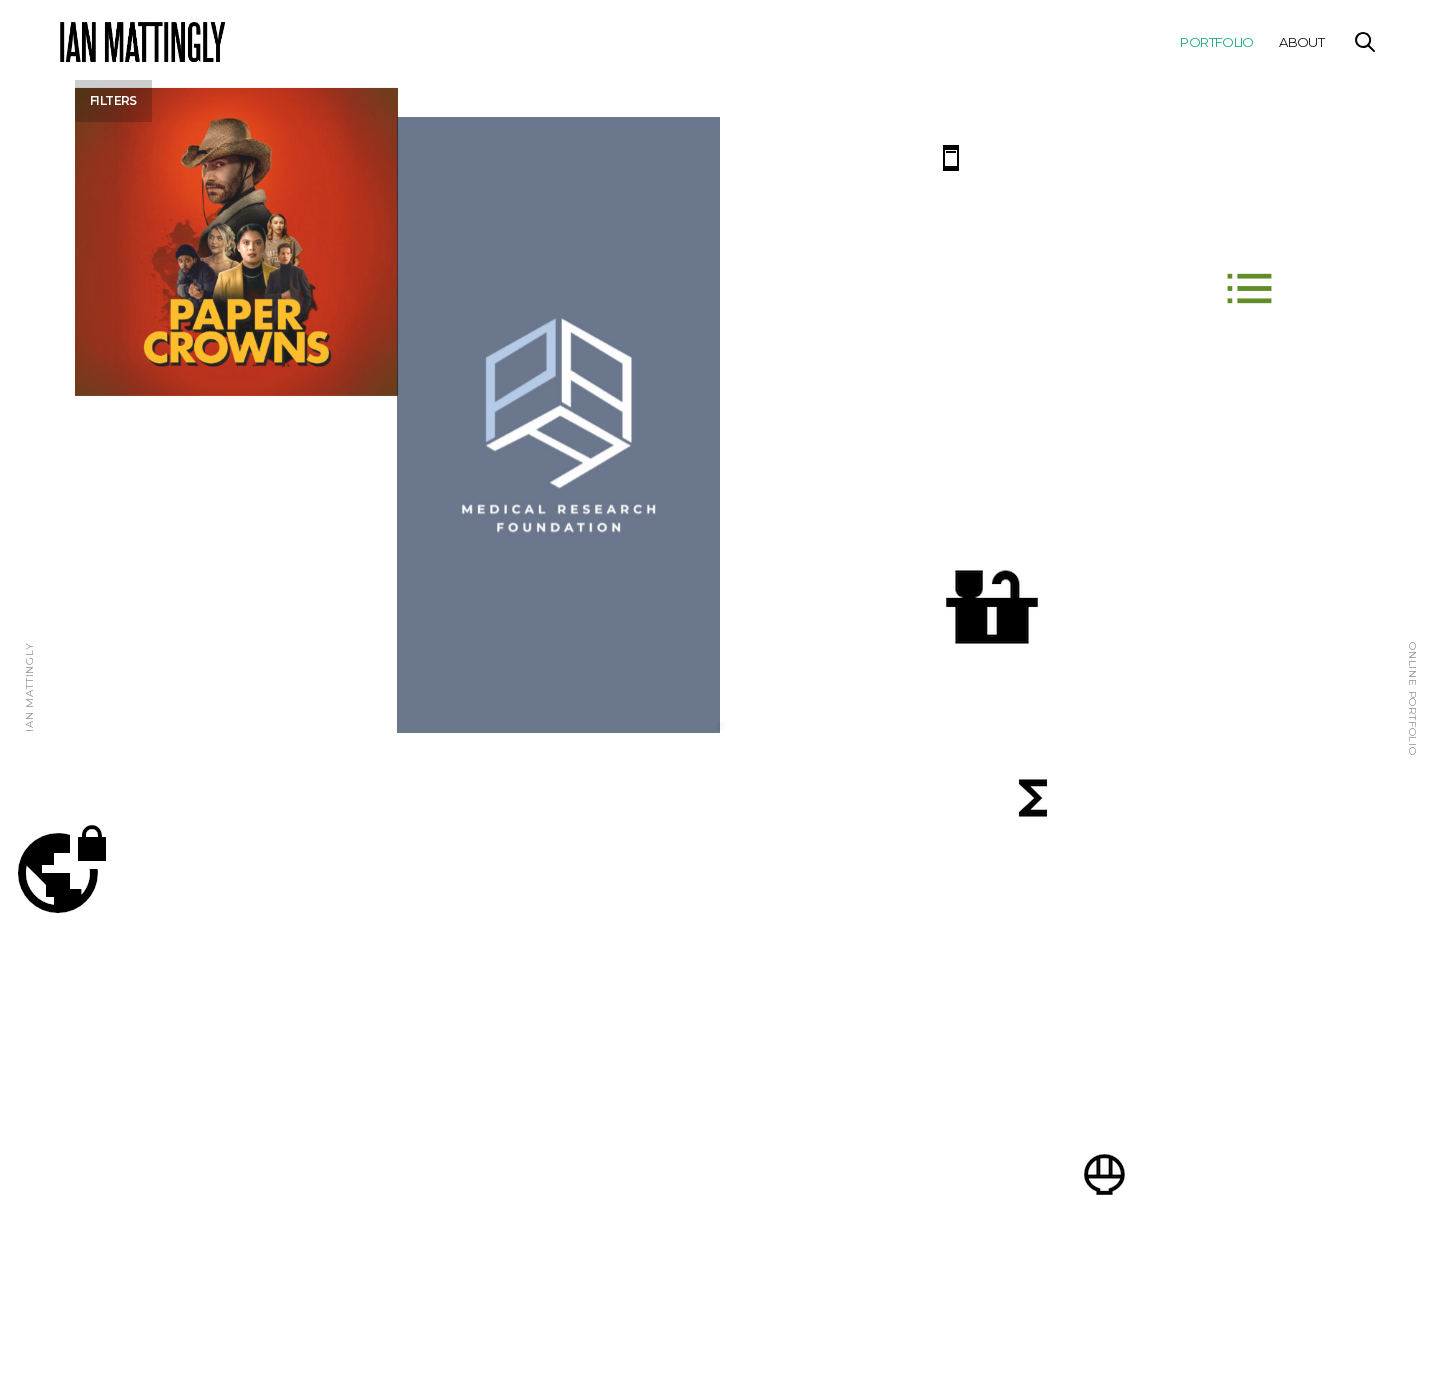 The image size is (1440, 1373). I want to click on browse kitchen countertop options, so click(992, 607).